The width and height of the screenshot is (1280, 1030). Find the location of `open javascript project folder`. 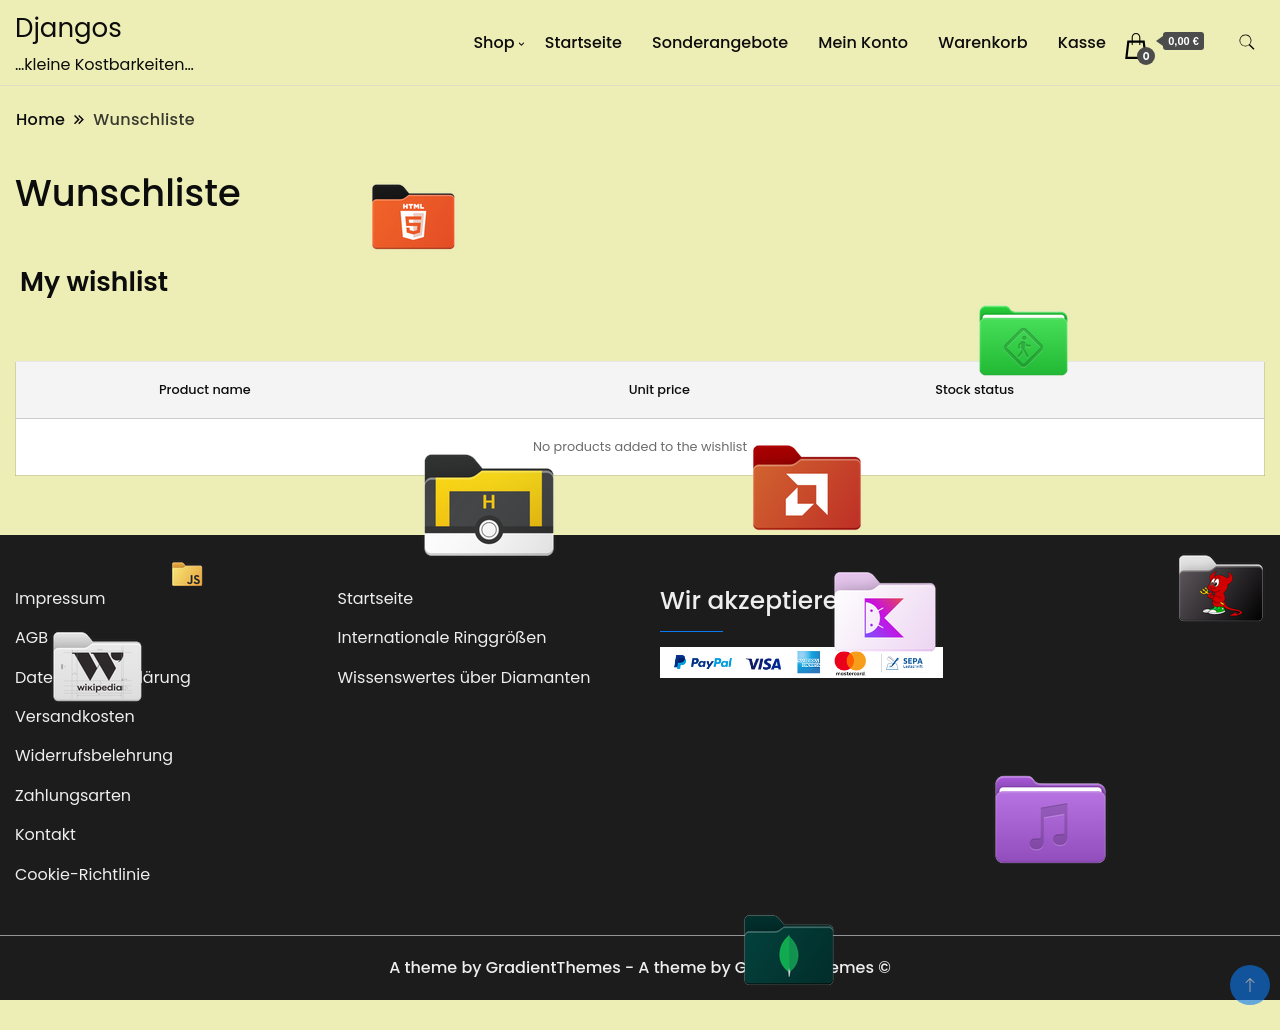

open javascript project folder is located at coordinates (187, 575).